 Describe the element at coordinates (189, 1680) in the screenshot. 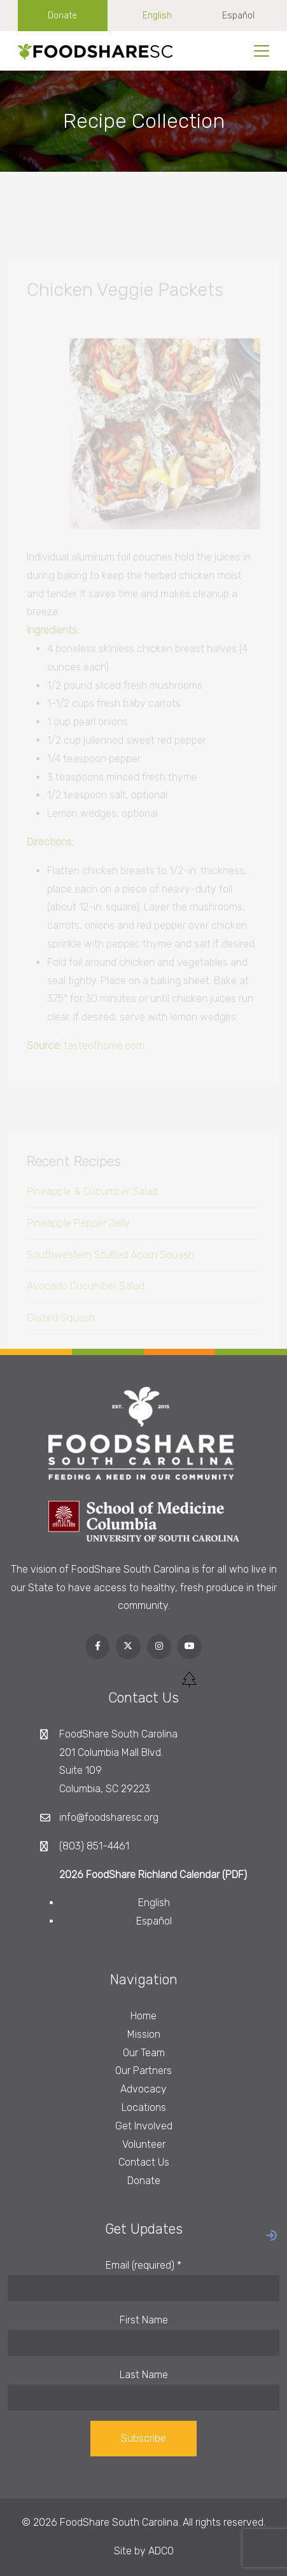

I see `indicates parks or nature areas on a map` at that location.